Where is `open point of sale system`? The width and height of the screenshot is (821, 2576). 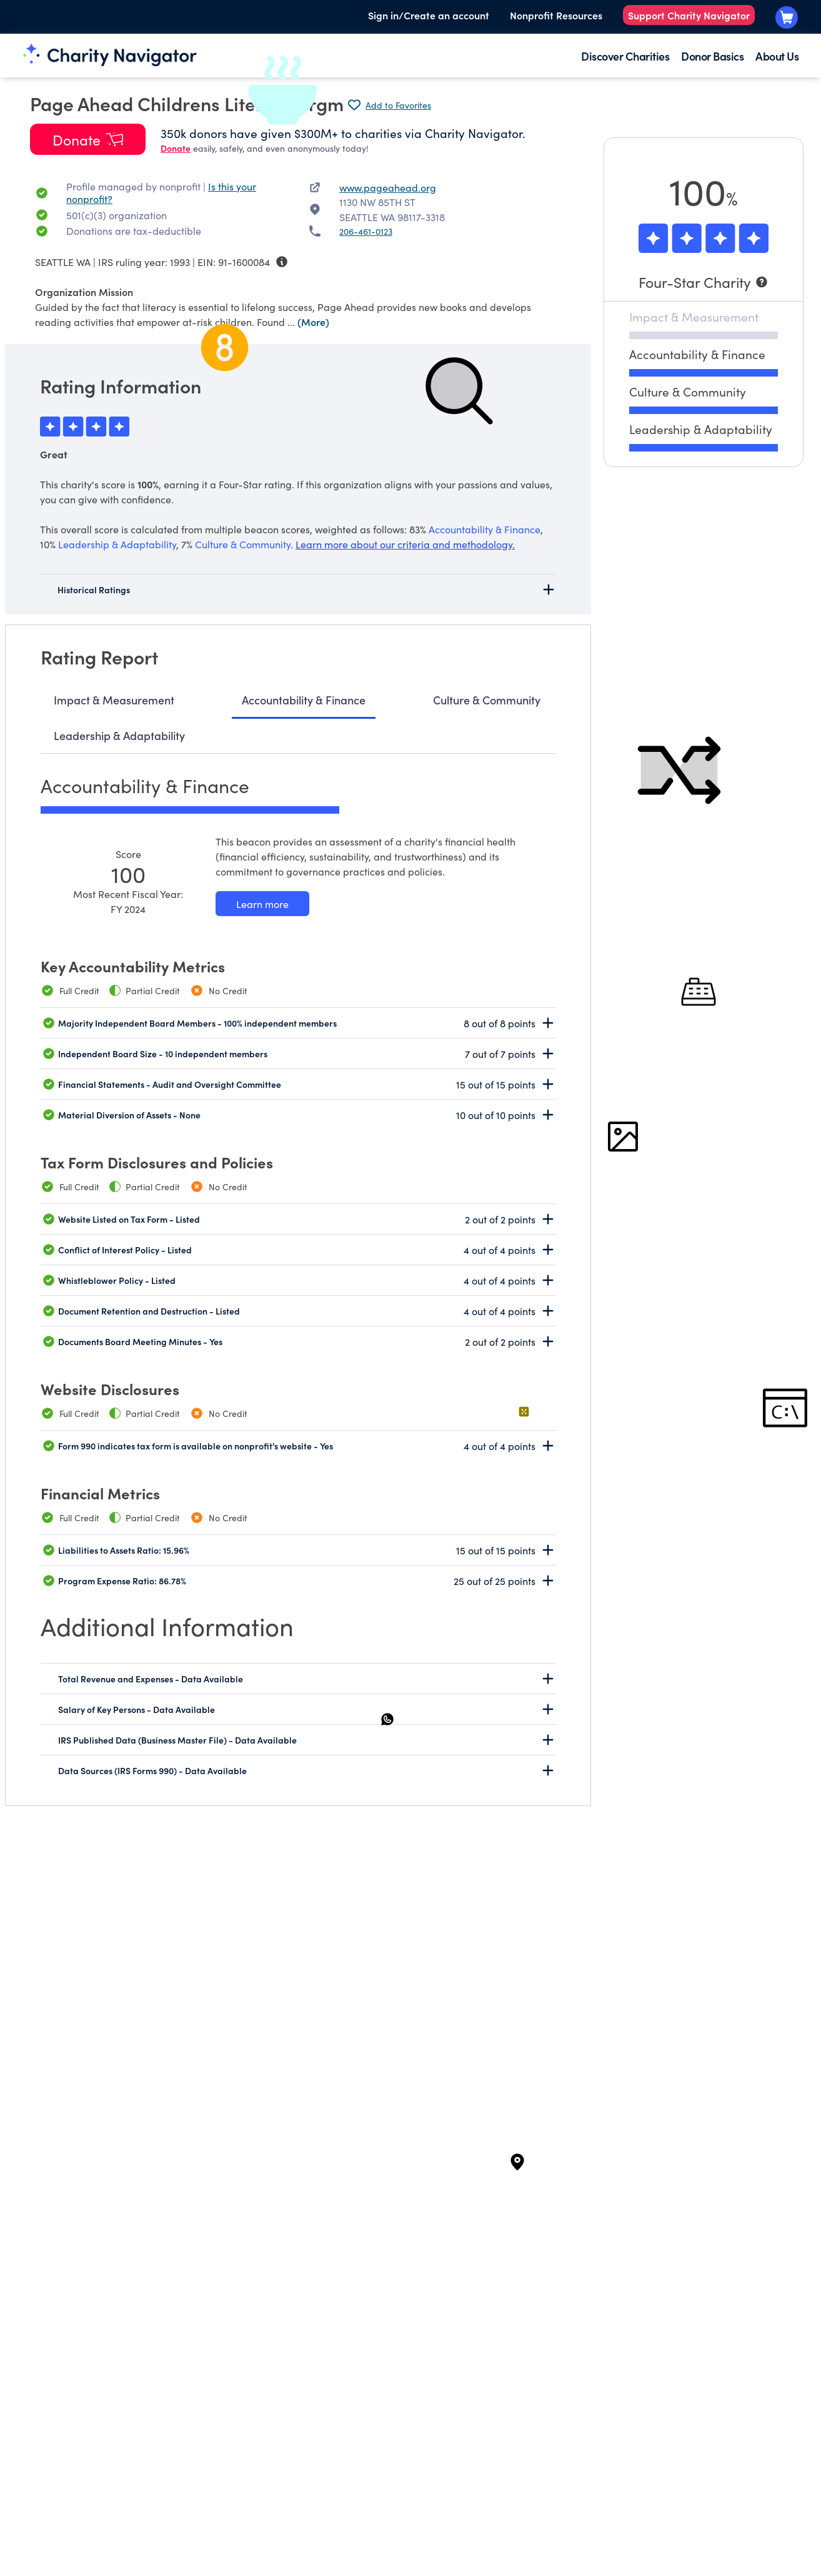 open point of sale system is located at coordinates (699, 994).